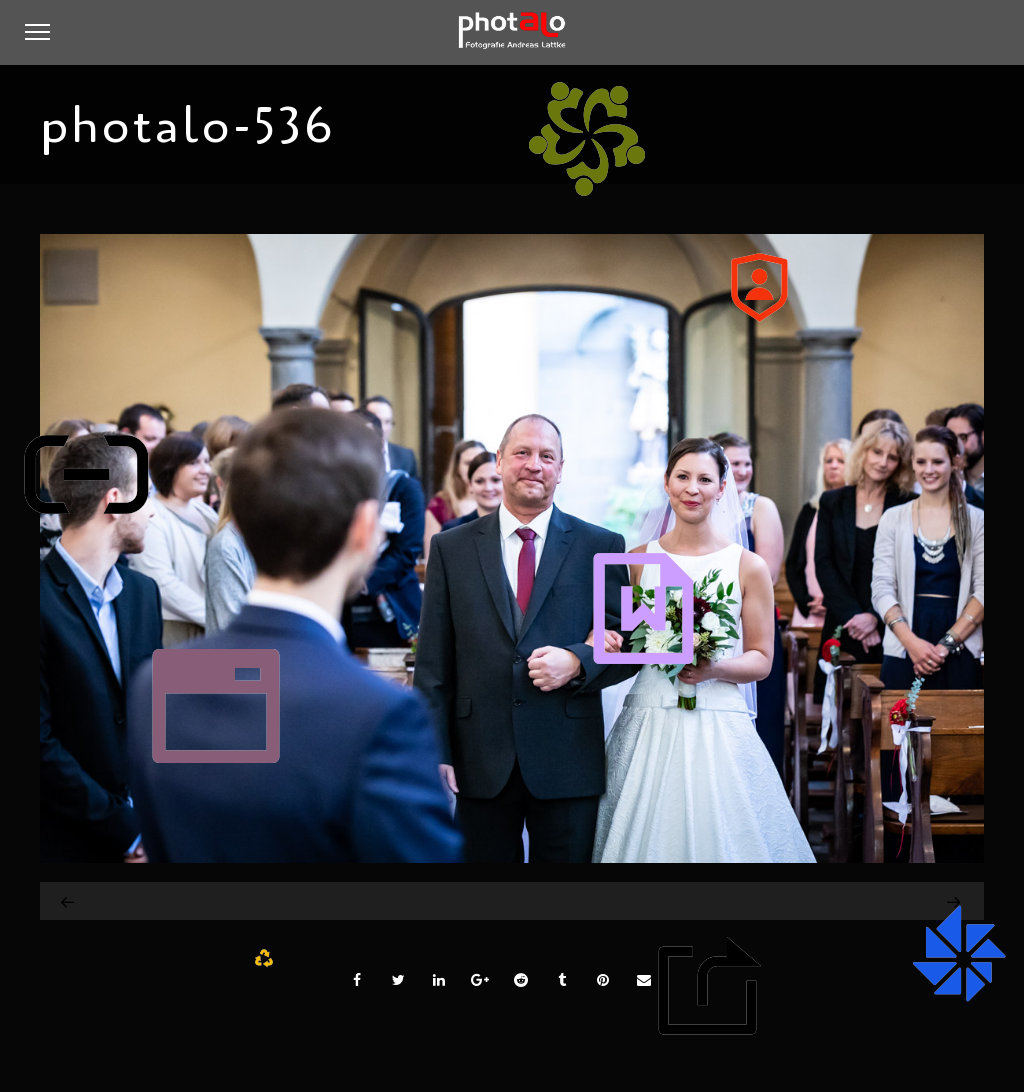 The height and width of the screenshot is (1092, 1024). I want to click on open a new browser window, so click(216, 706).